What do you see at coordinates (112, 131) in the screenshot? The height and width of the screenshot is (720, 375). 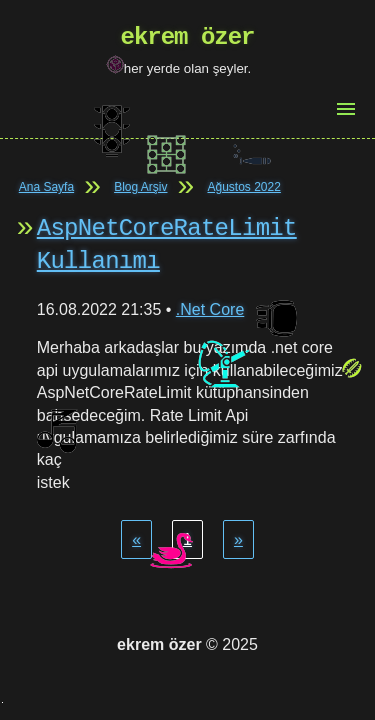 I see `indicates ready status or go signal` at bounding box center [112, 131].